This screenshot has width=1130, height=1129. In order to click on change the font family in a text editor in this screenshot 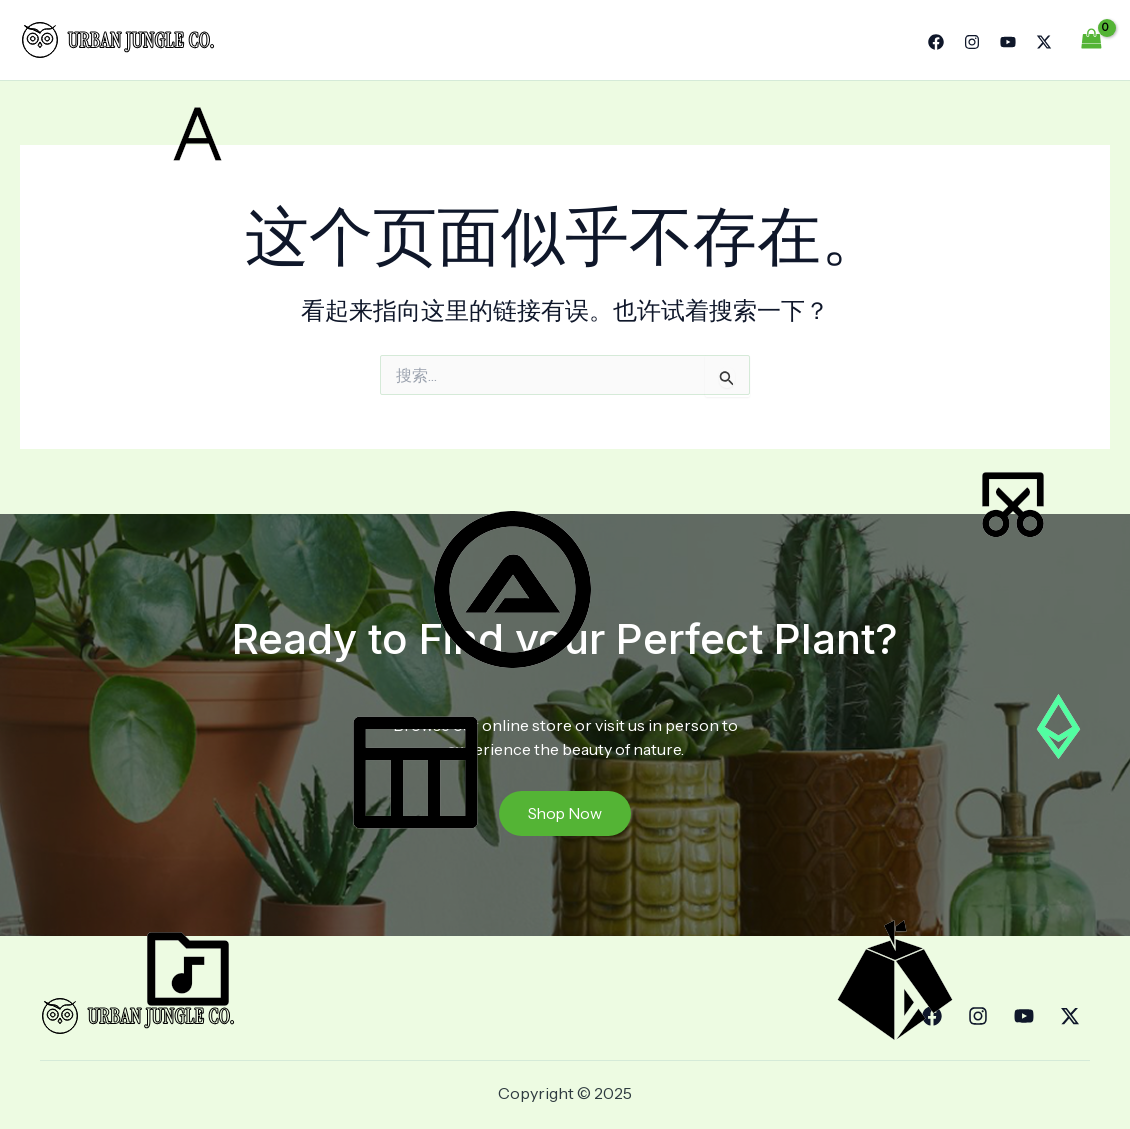, I will do `click(197, 132)`.